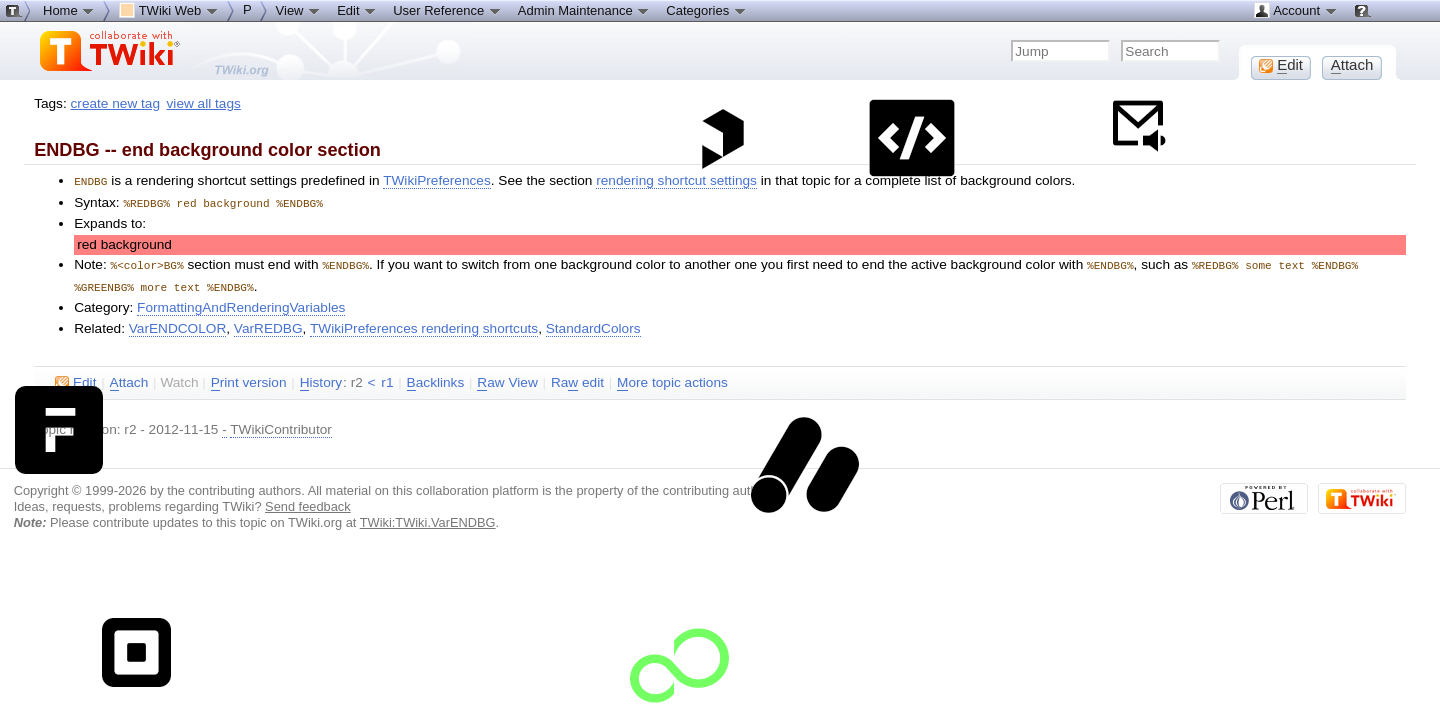 The width and height of the screenshot is (1440, 720). What do you see at coordinates (1138, 123) in the screenshot?
I see `manage email notification sounds` at bounding box center [1138, 123].